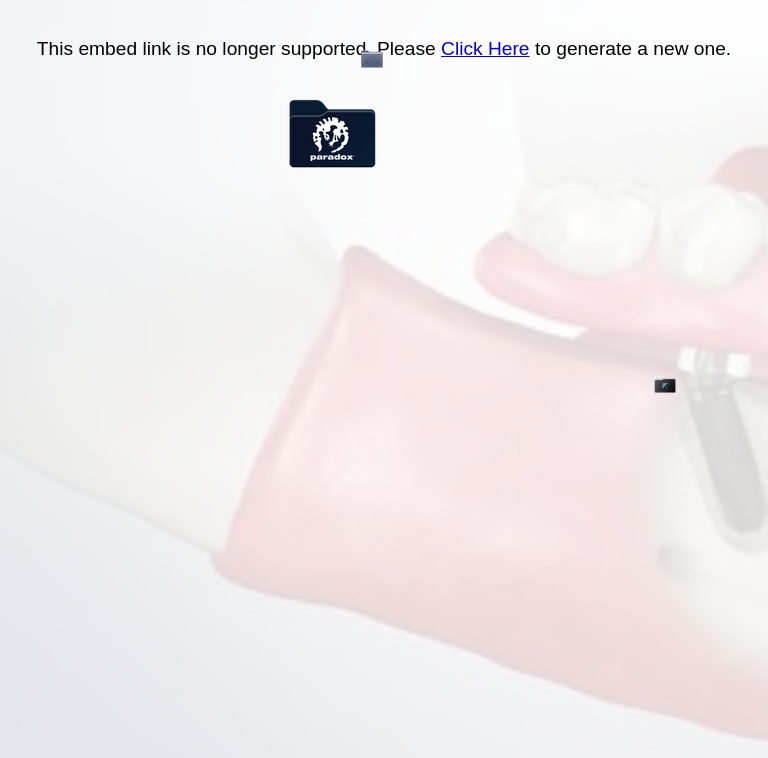 This screenshot has width=768, height=758. I want to click on open jetbrains academy project folder, so click(665, 385).